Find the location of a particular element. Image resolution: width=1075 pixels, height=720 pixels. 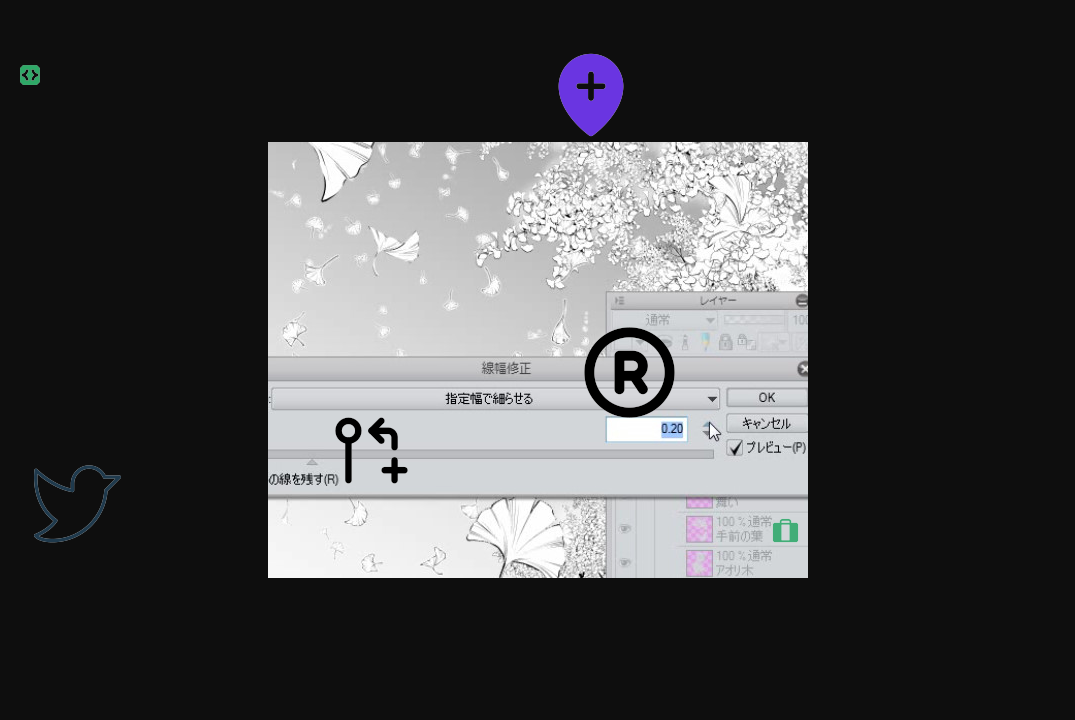

add a new location pin is located at coordinates (591, 95).